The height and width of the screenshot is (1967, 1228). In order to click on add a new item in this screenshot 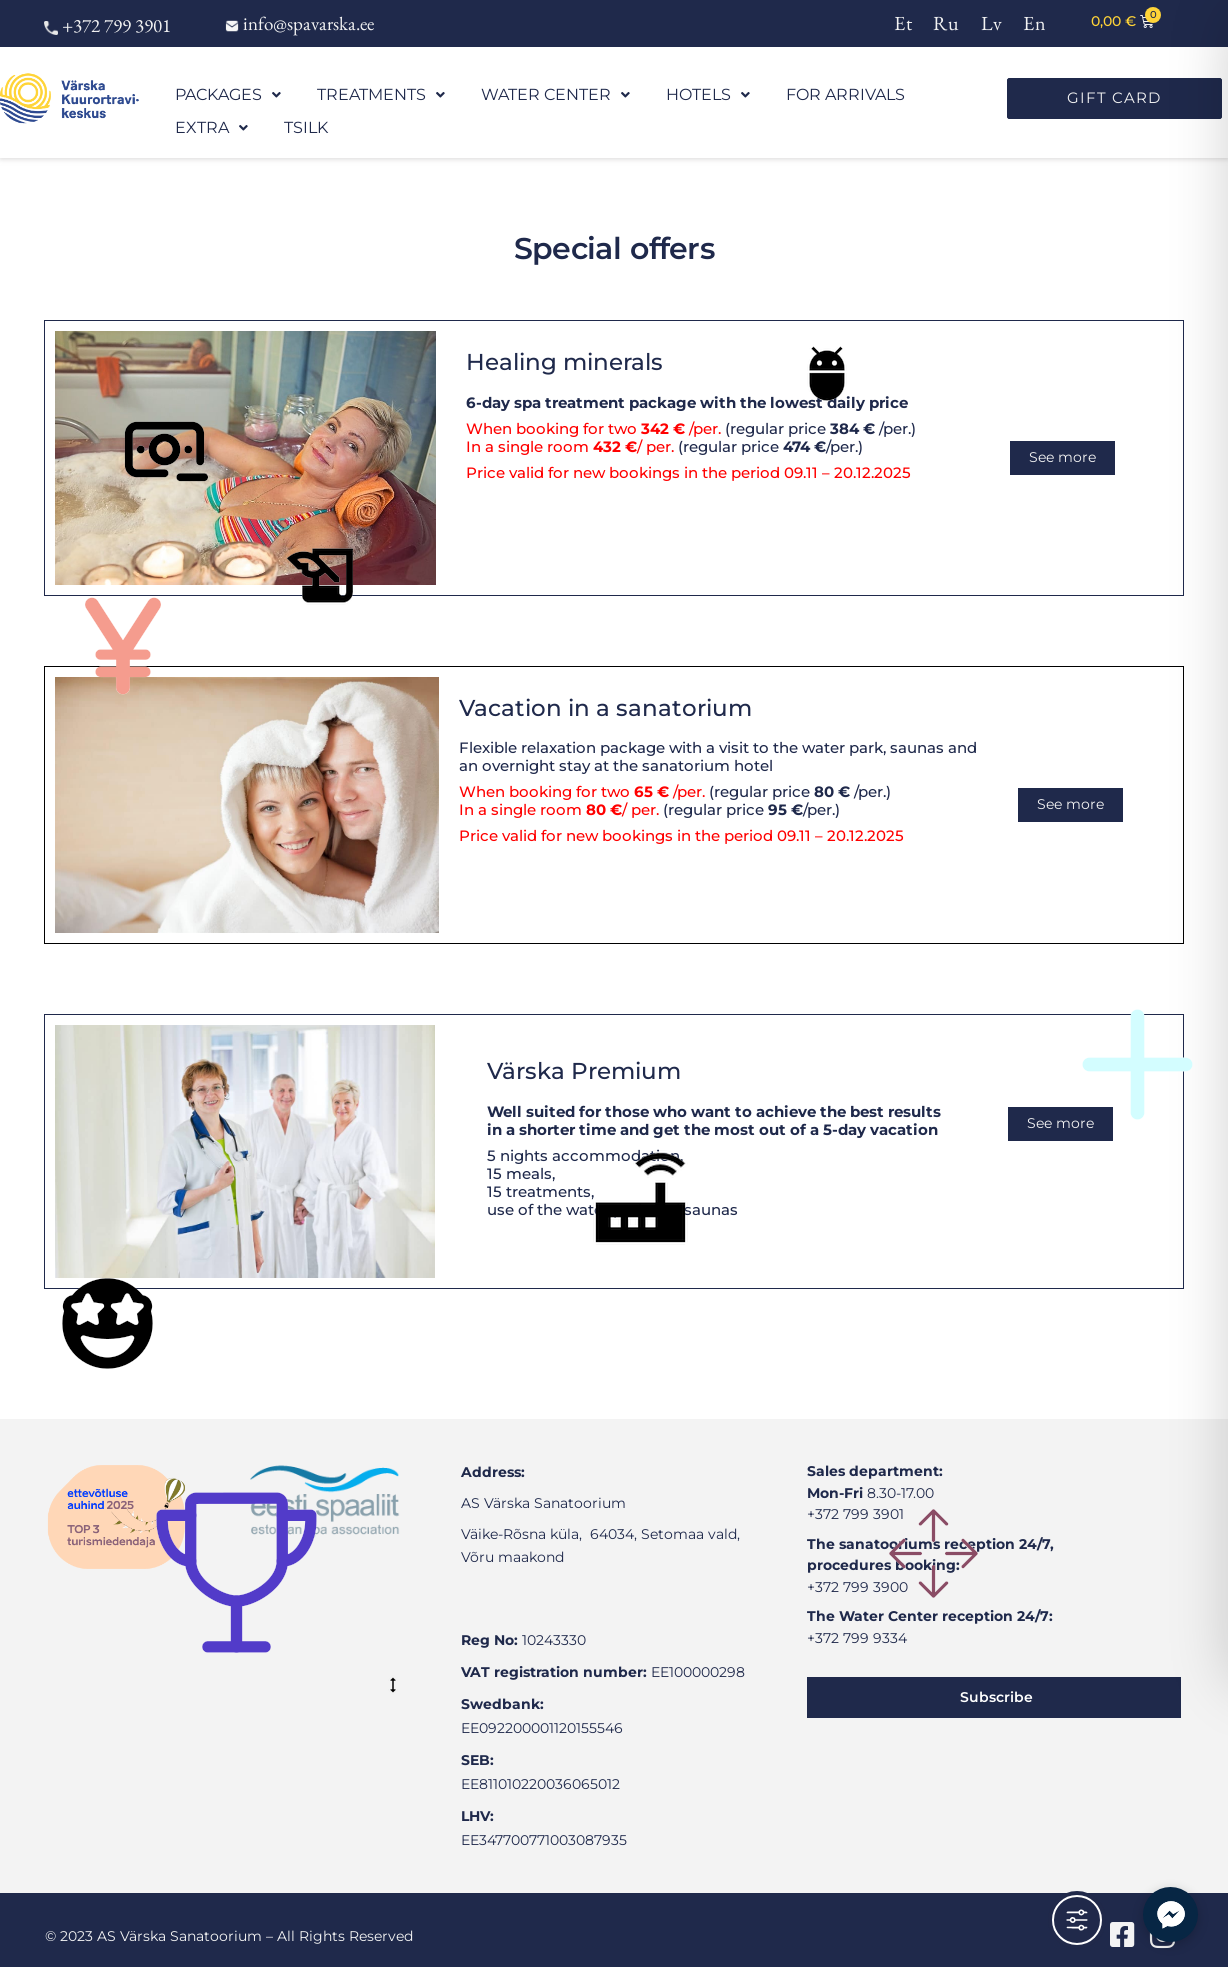, I will do `click(1137, 1064)`.